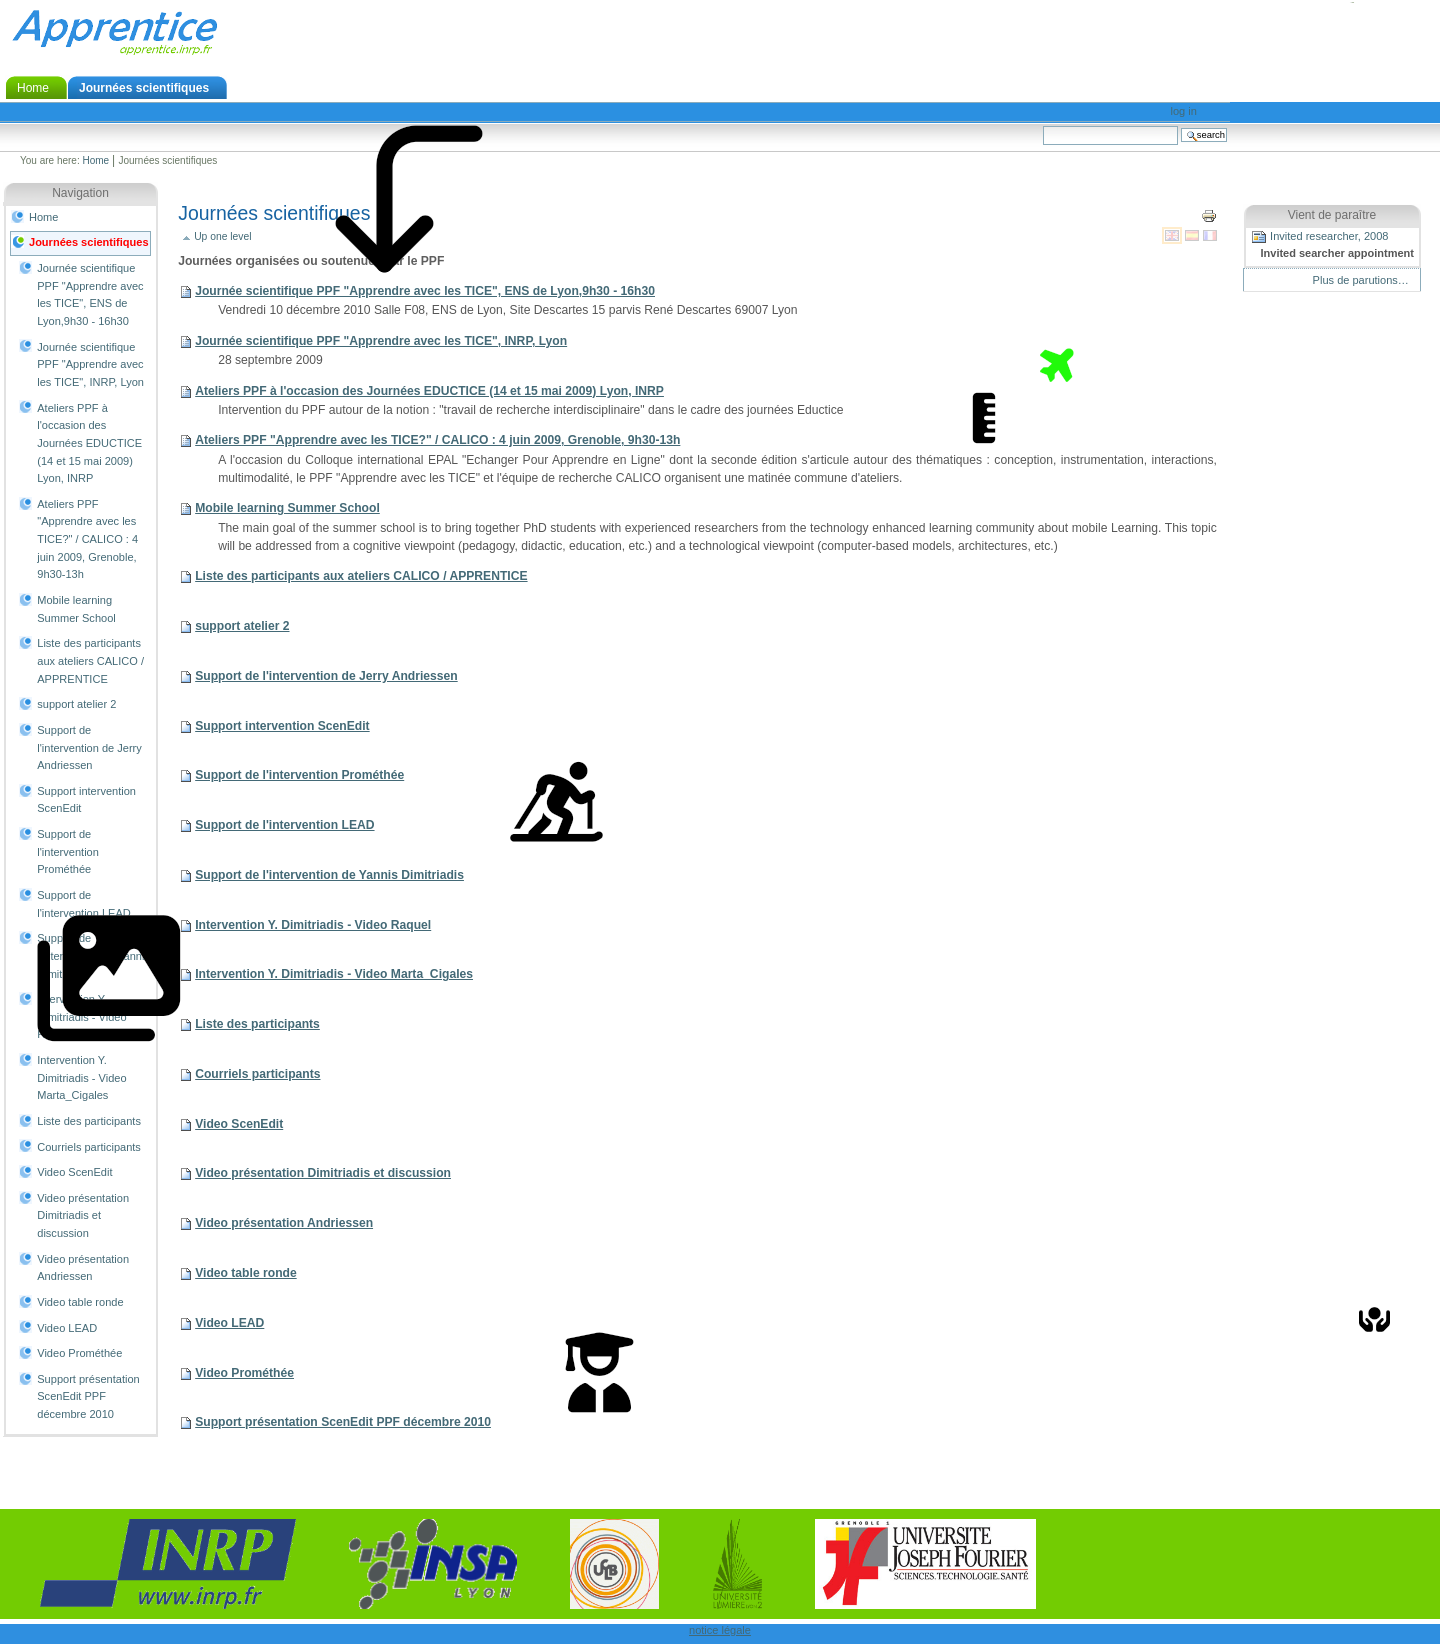 The image size is (1440, 1644). What do you see at coordinates (1374, 1319) in the screenshot?
I see `access community support or care services` at bounding box center [1374, 1319].